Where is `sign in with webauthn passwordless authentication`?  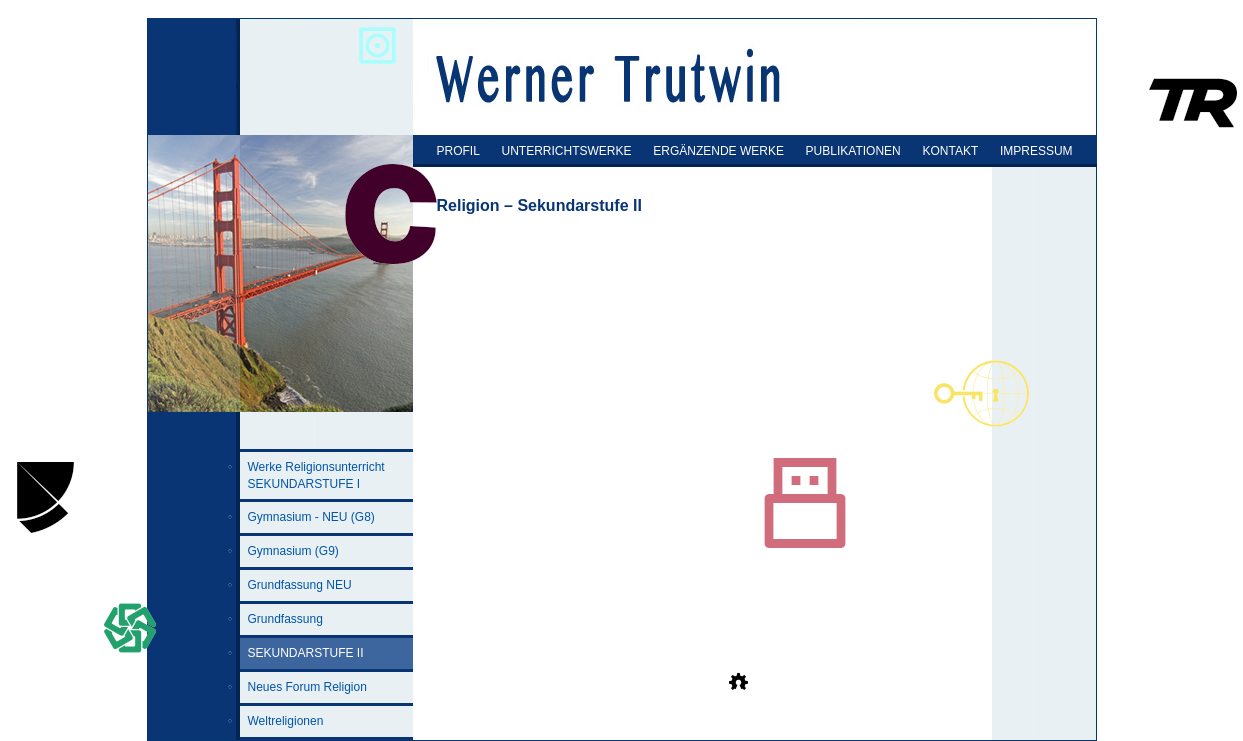
sign in with webauthn passwordless authentication is located at coordinates (981, 393).